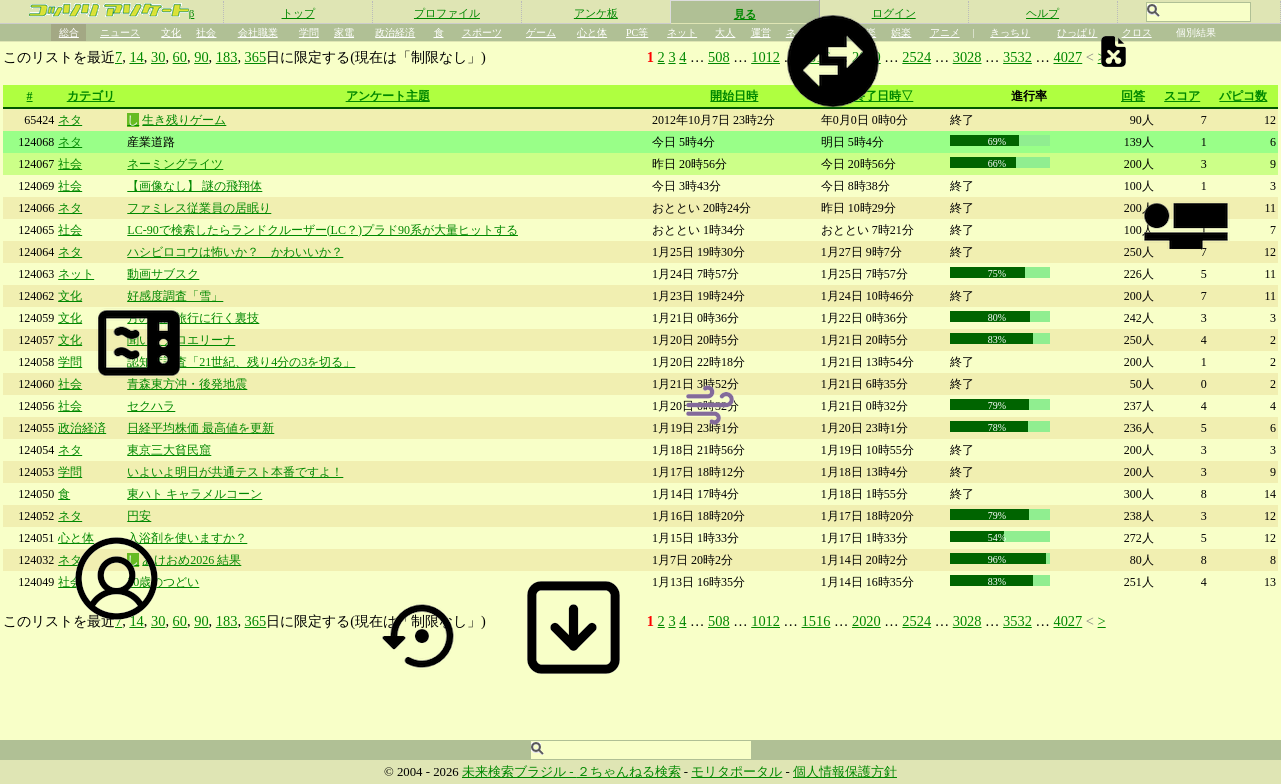  What do you see at coordinates (573, 627) in the screenshot?
I see `download file or content` at bounding box center [573, 627].